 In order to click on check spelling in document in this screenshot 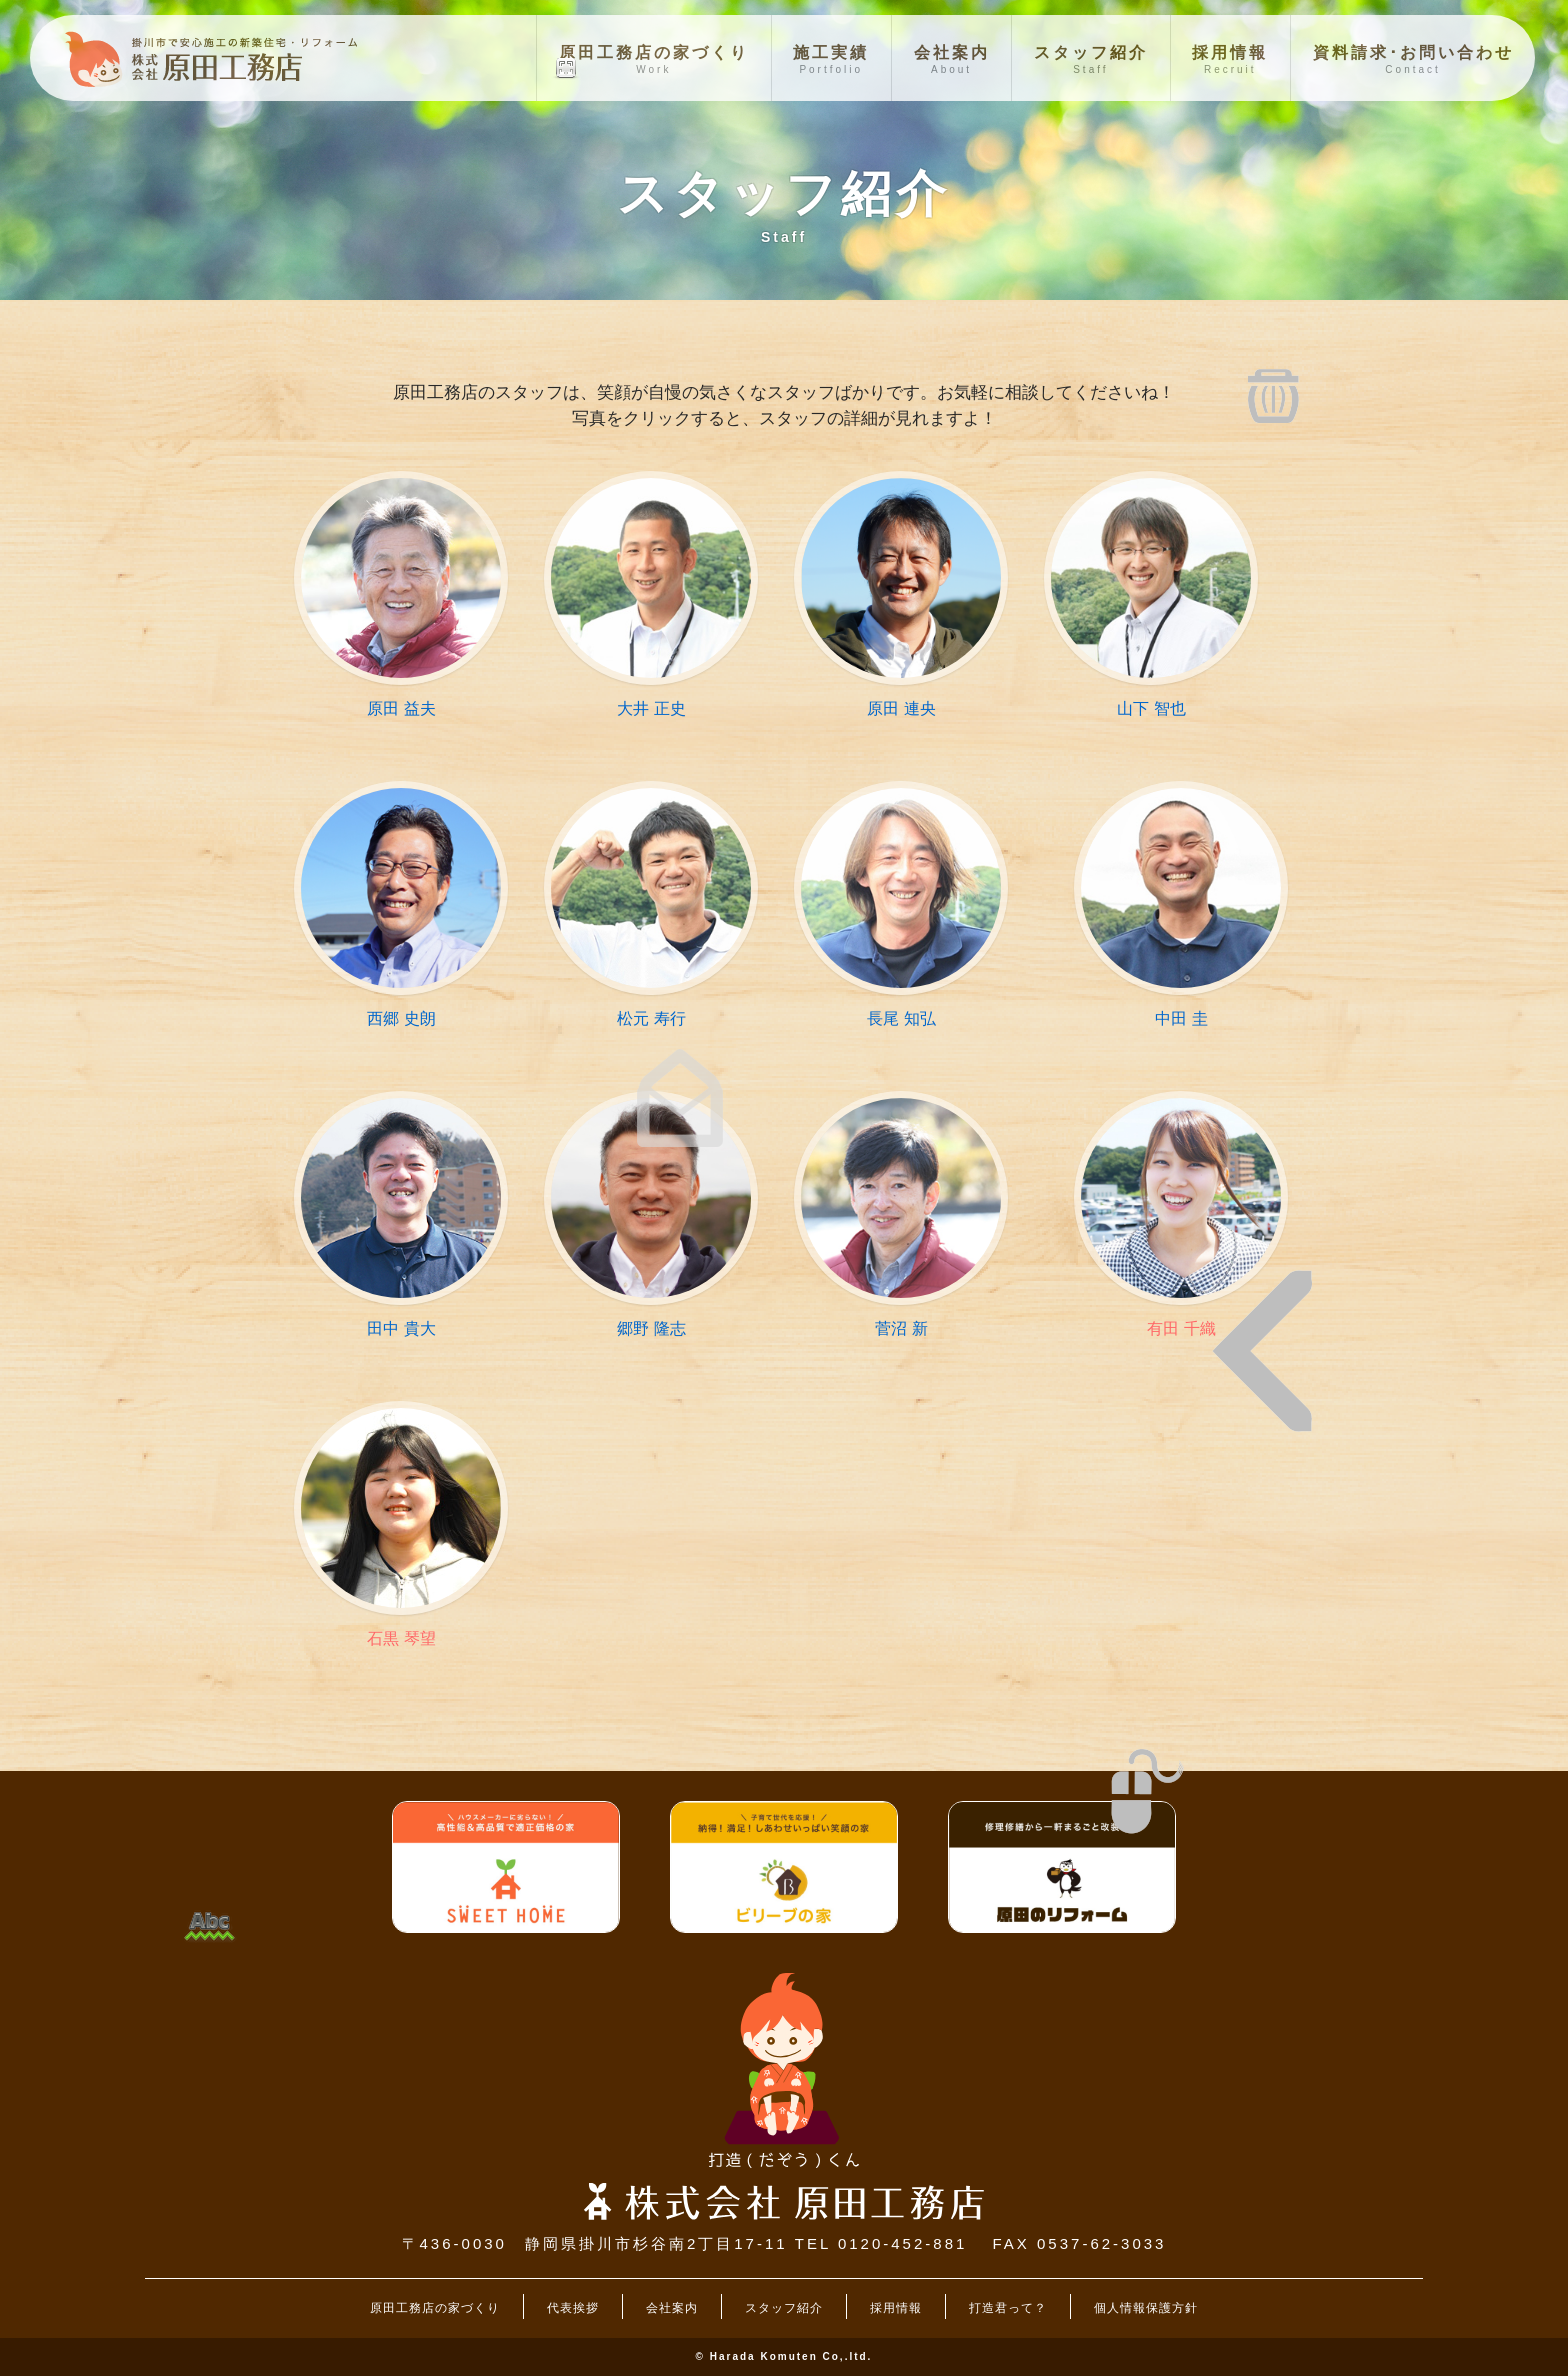, I will do `click(210, 1927)`.